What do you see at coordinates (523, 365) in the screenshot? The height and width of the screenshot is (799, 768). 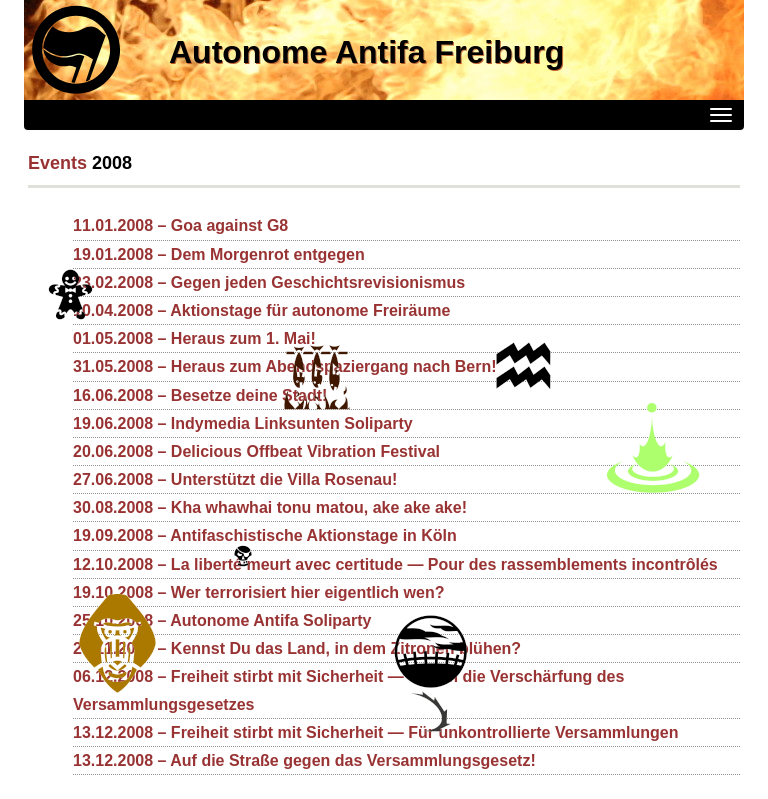 I see `aquarius zodiac sign indicator` at bounding box center [523, 365].